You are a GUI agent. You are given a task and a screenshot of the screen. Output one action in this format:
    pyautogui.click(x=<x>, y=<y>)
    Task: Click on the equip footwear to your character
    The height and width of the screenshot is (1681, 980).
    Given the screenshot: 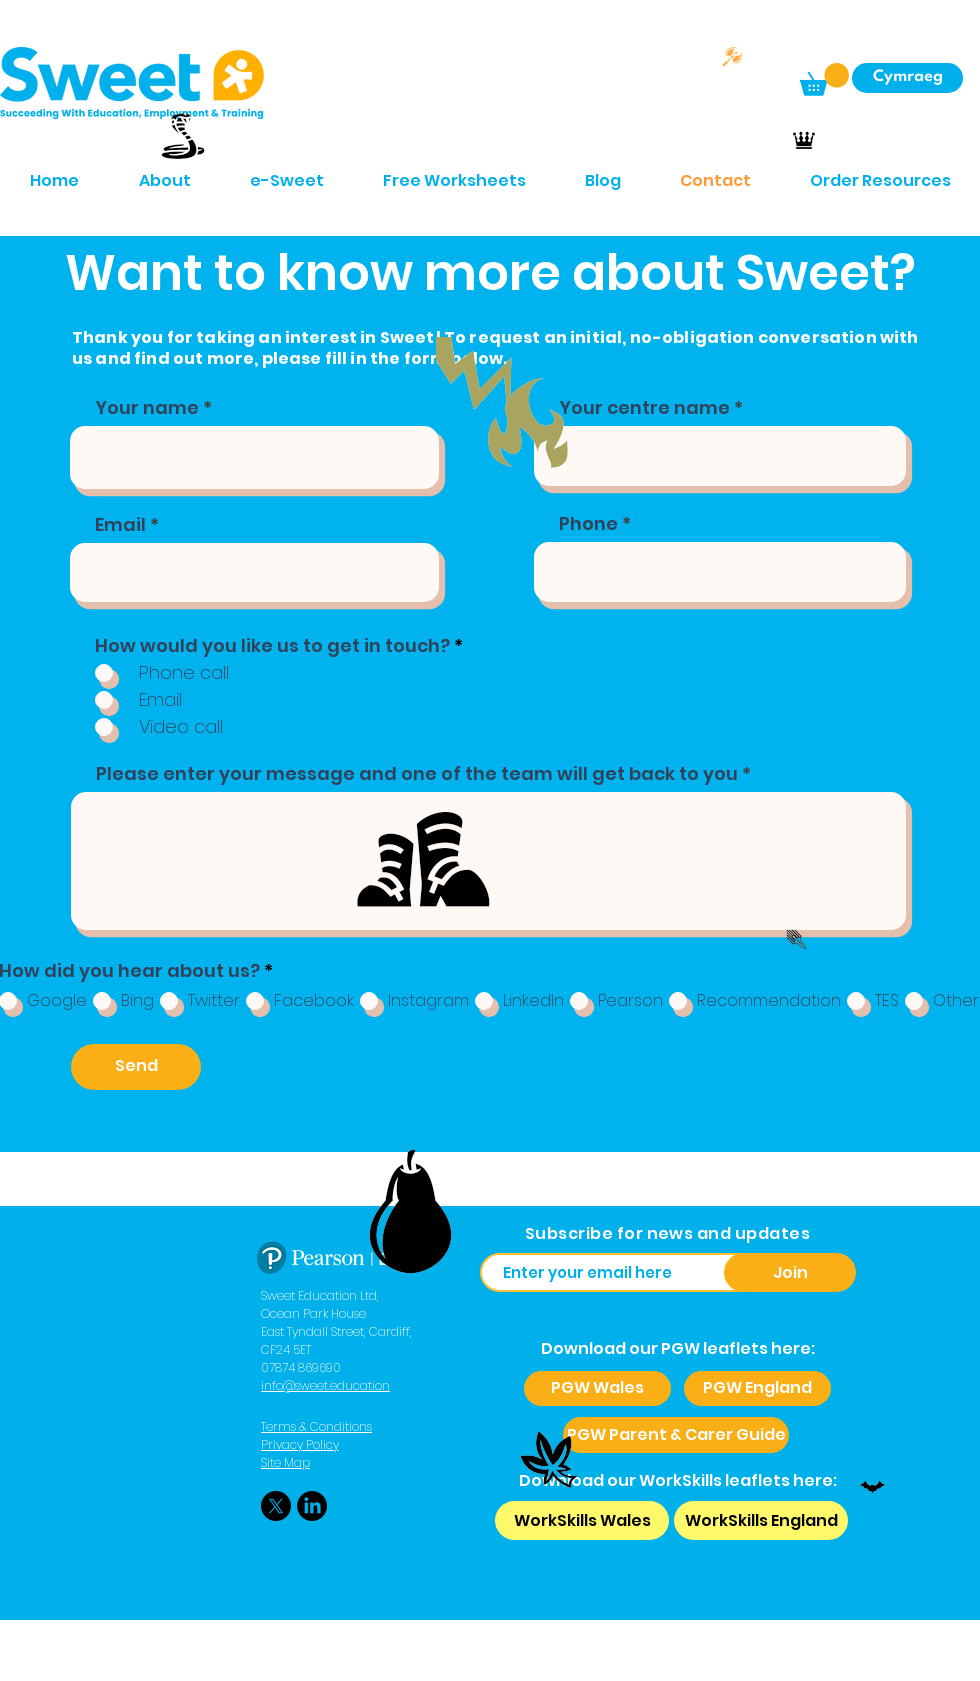 What is the action you would take?
    pyautogui.click(x=423, y=860)
    